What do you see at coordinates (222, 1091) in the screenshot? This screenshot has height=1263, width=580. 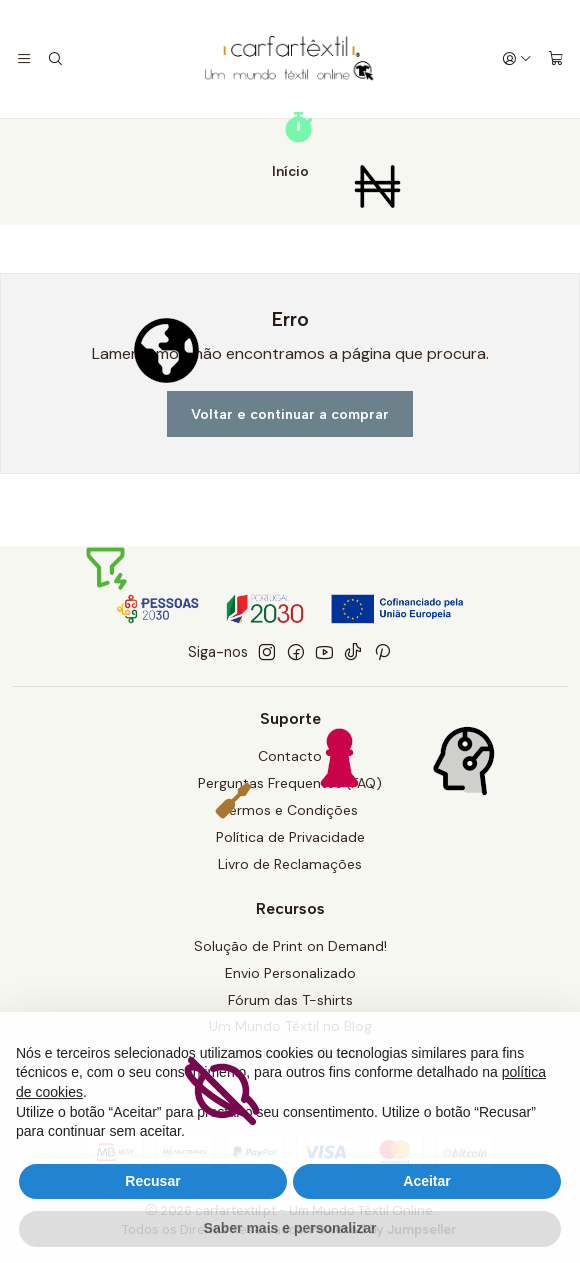 I see `disable global or worldwide access` at bounding box center [222, 1091].